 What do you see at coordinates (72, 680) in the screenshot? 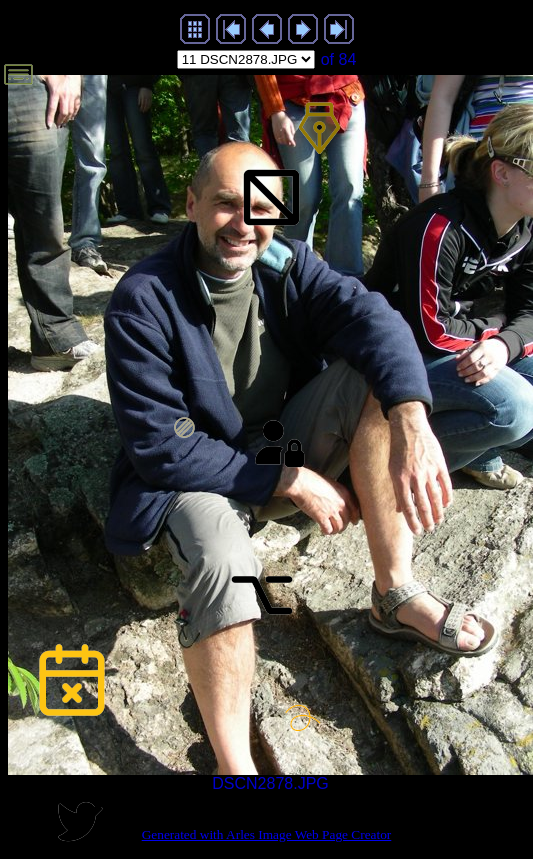
I see `cancel or delete a scheduled event` at bounding box center [72, 680].